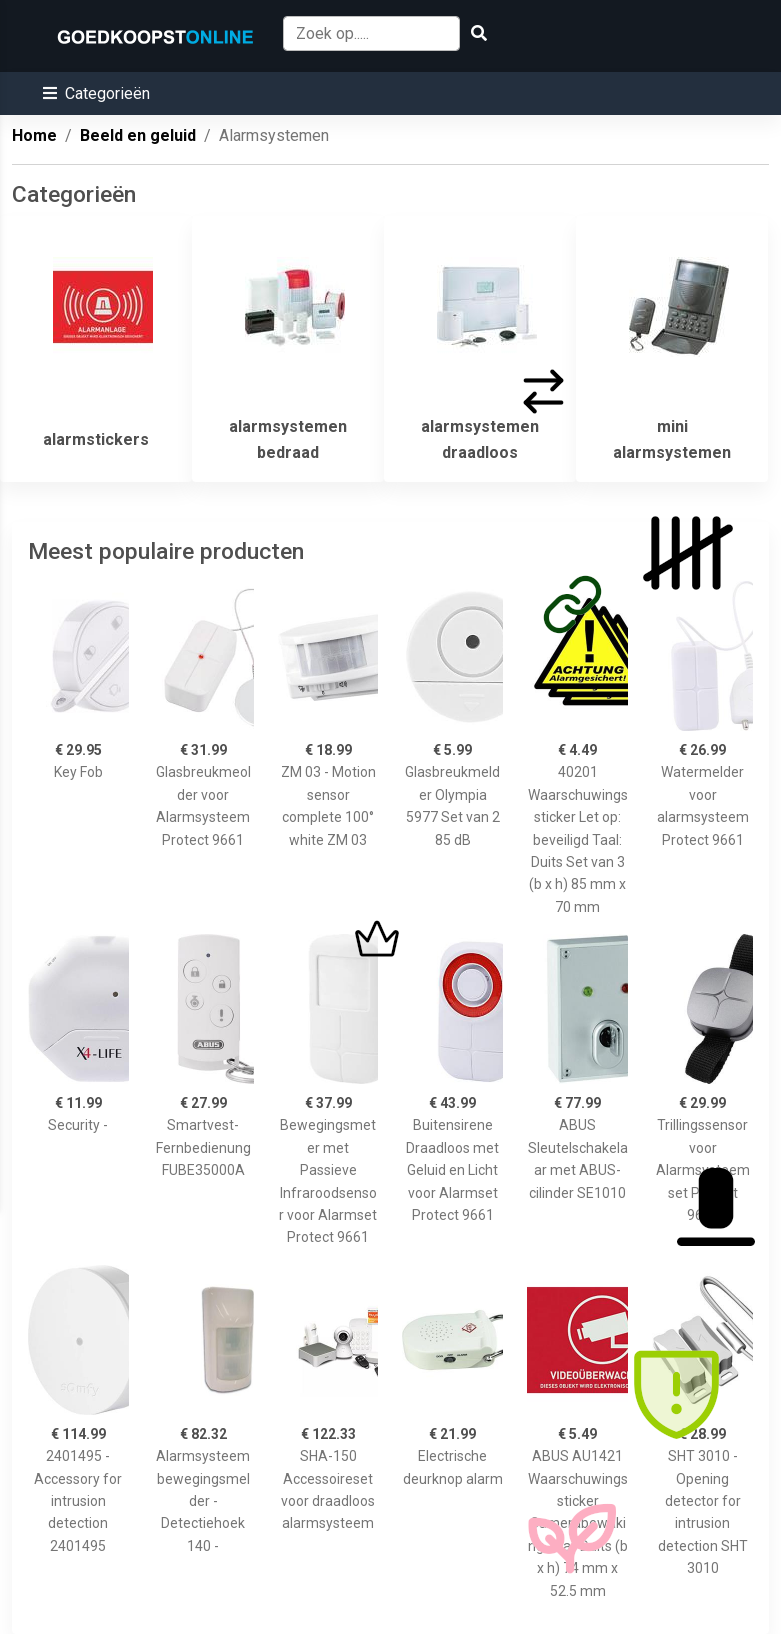  Describe the element at coordinates (543, 391) in the screenshot. I see `swap or exchange items` at that location.